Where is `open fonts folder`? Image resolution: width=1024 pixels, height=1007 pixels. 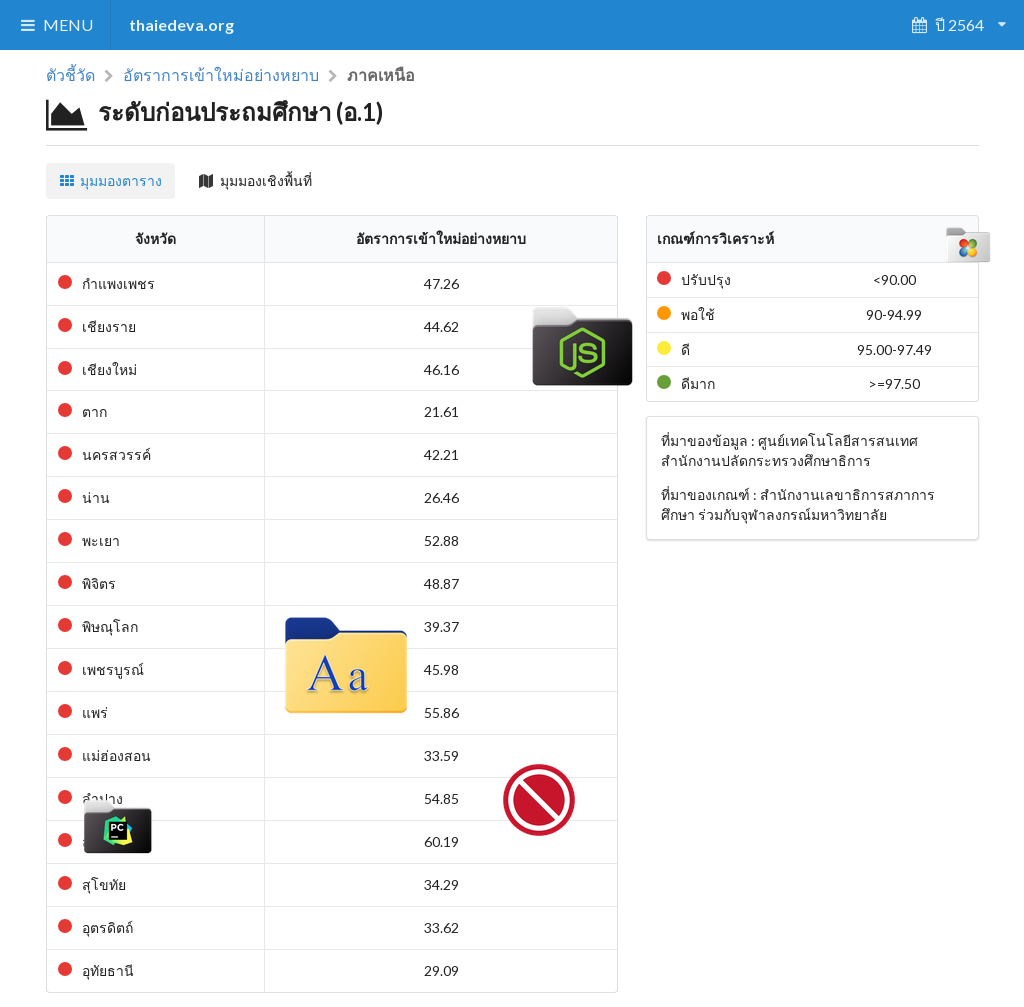
open fonts folder is located at coordinates (345, 668).